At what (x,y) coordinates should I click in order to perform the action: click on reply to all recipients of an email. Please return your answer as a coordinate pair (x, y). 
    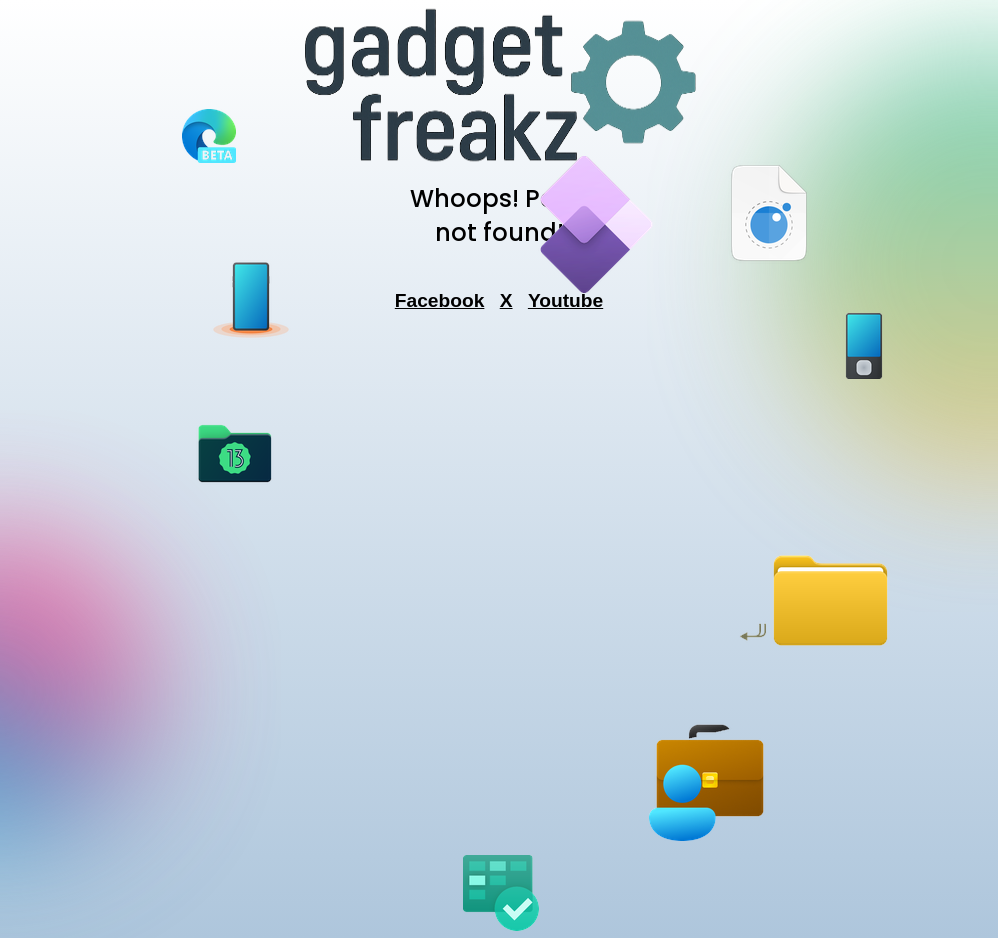
    Looking at the image, I should click on (752, 630).